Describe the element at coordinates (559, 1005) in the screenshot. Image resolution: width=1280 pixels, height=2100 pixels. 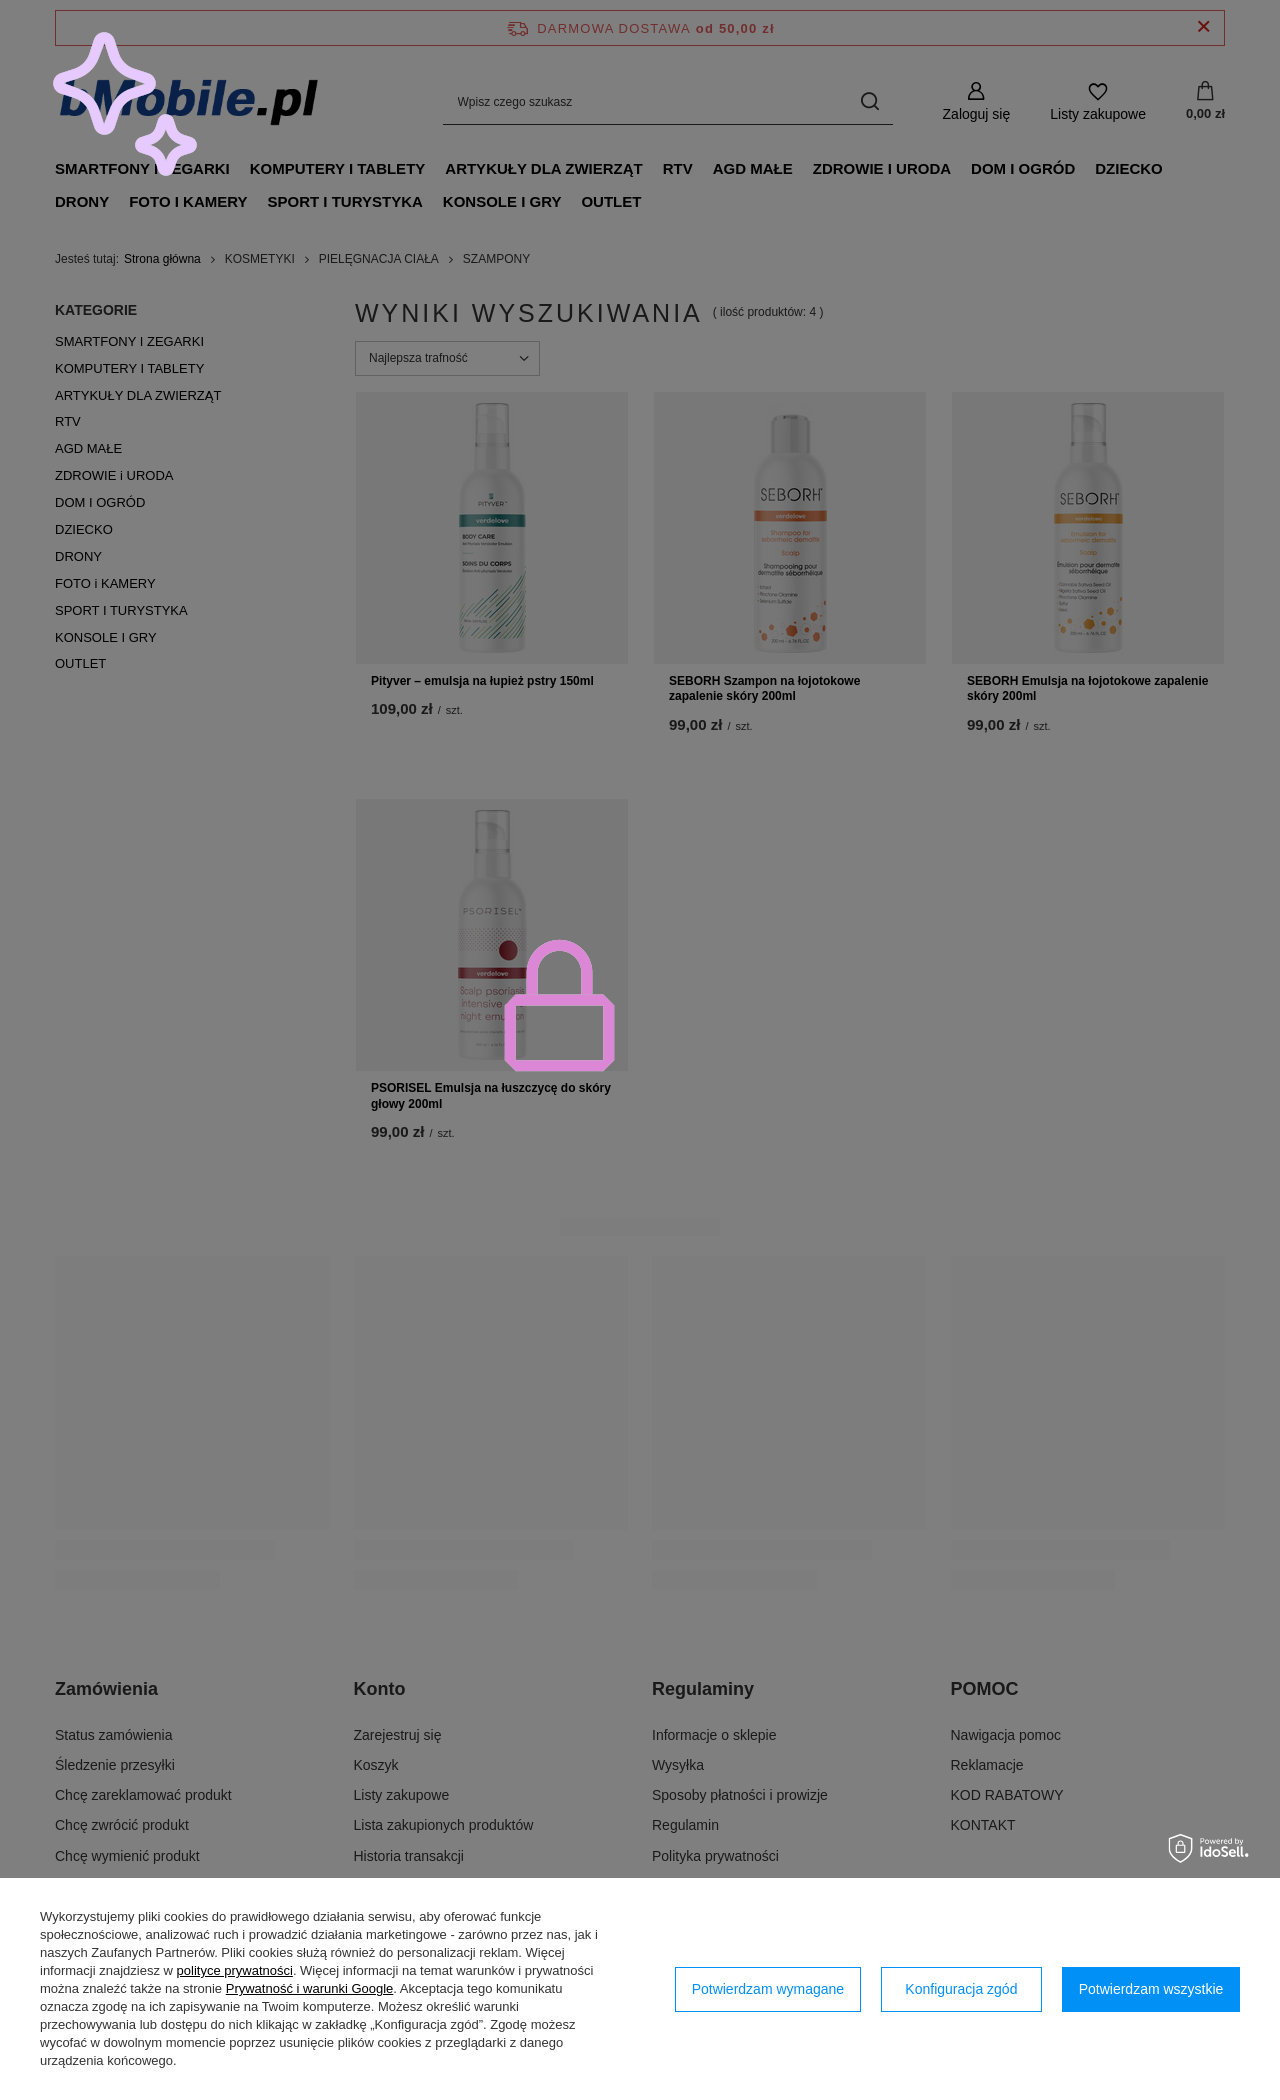
I see `indicates a locked or protected item` at that location.